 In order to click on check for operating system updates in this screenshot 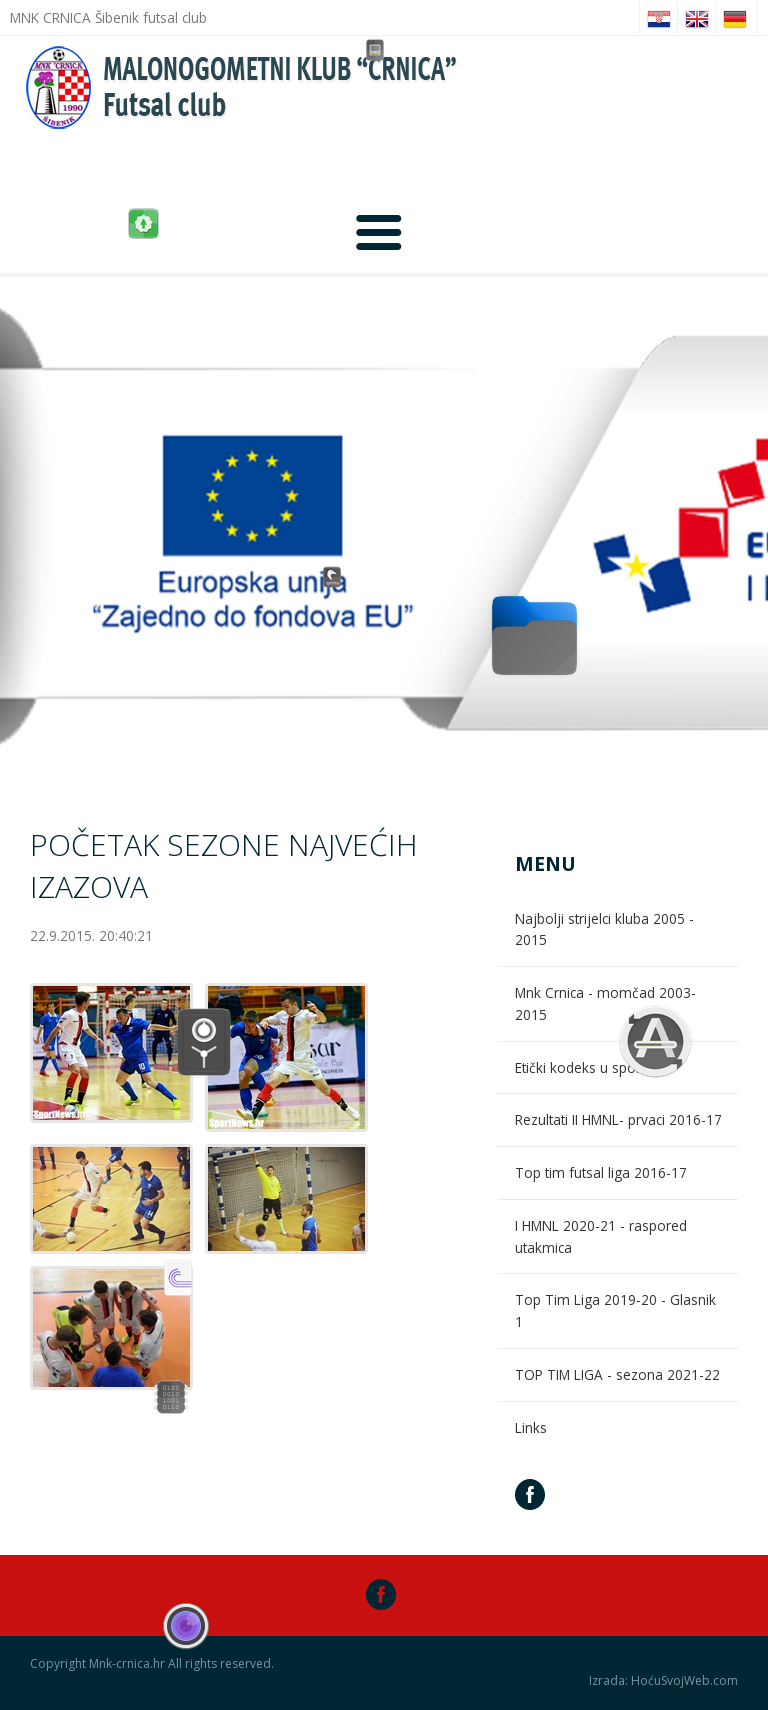, I will do `click(143, 223)`.